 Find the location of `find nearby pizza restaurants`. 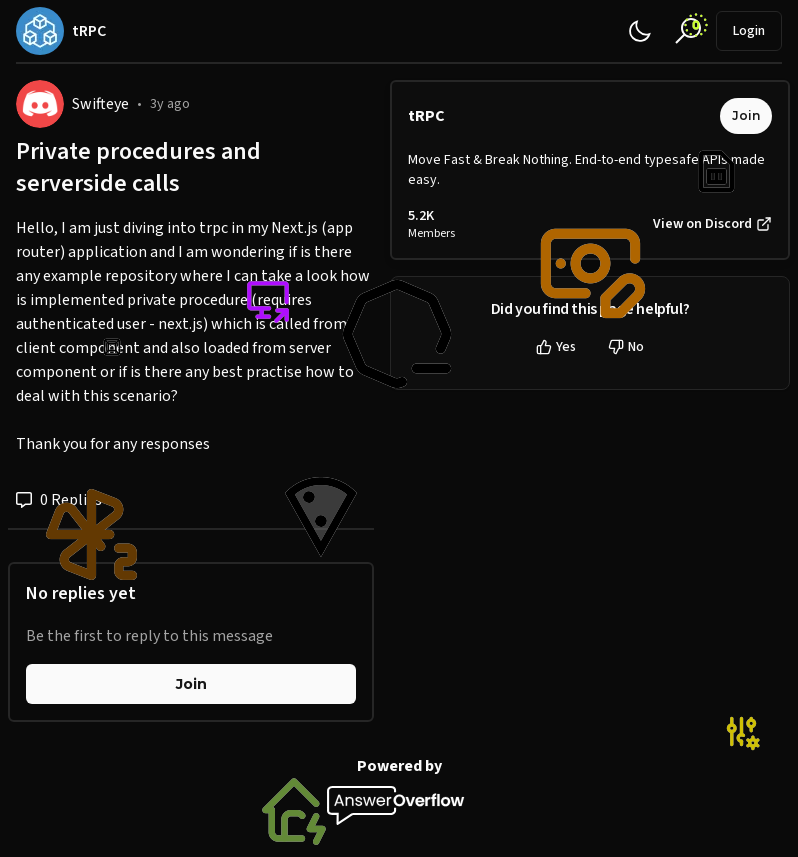

find nearby pizza restaurants is located at coordinates (321, 517).